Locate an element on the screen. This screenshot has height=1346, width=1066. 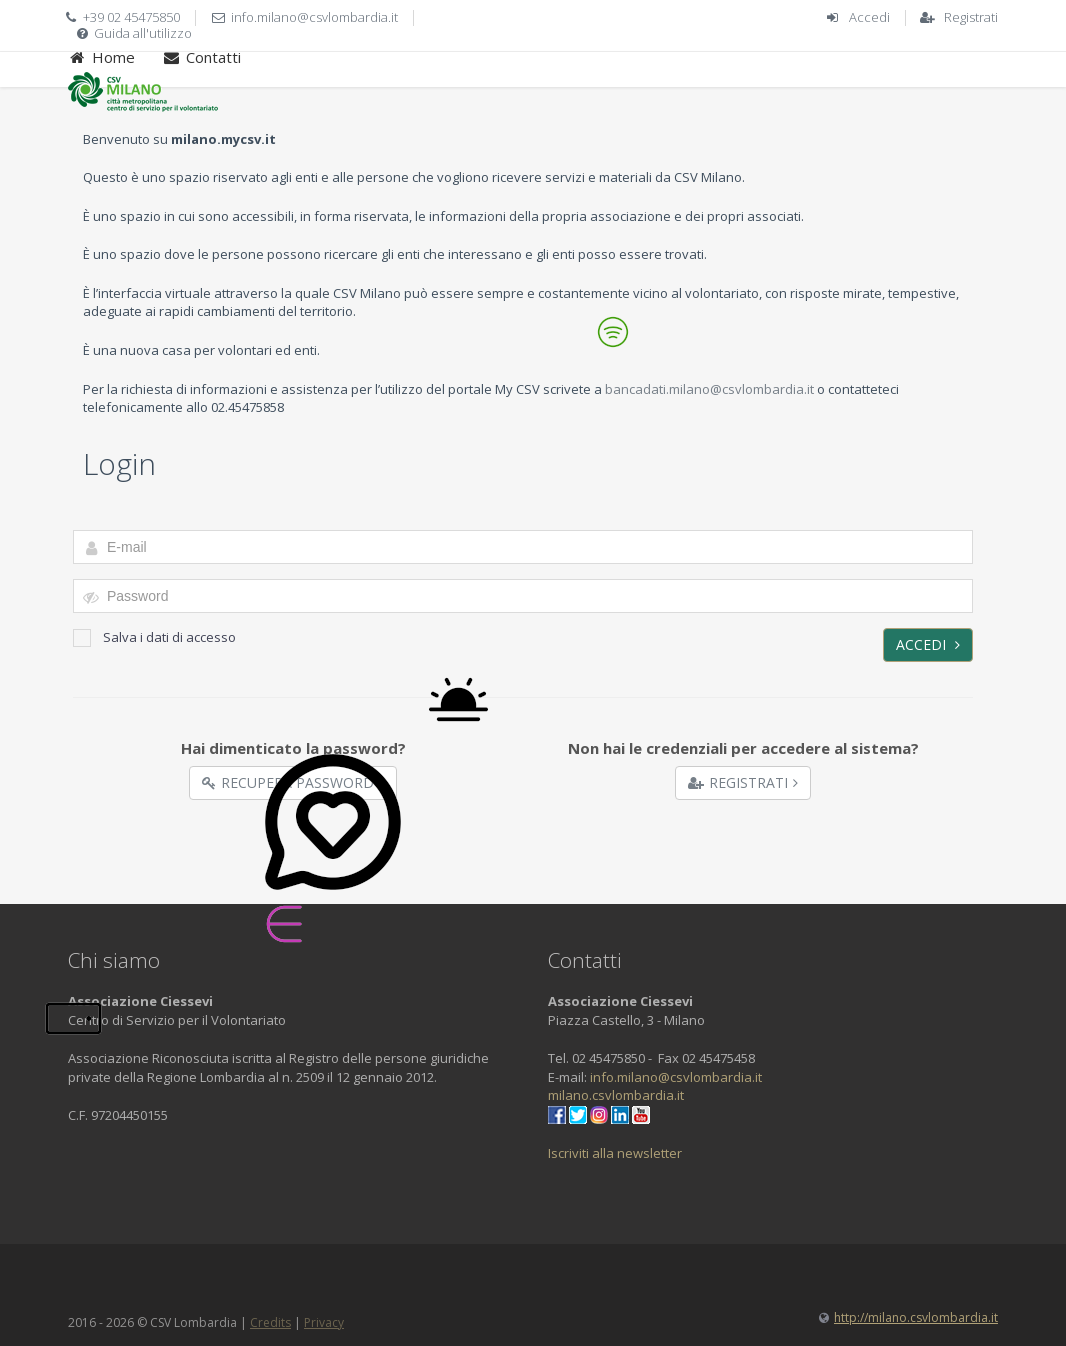
toggle sunrise/sunset display mode is located at coordinates (458, 701).